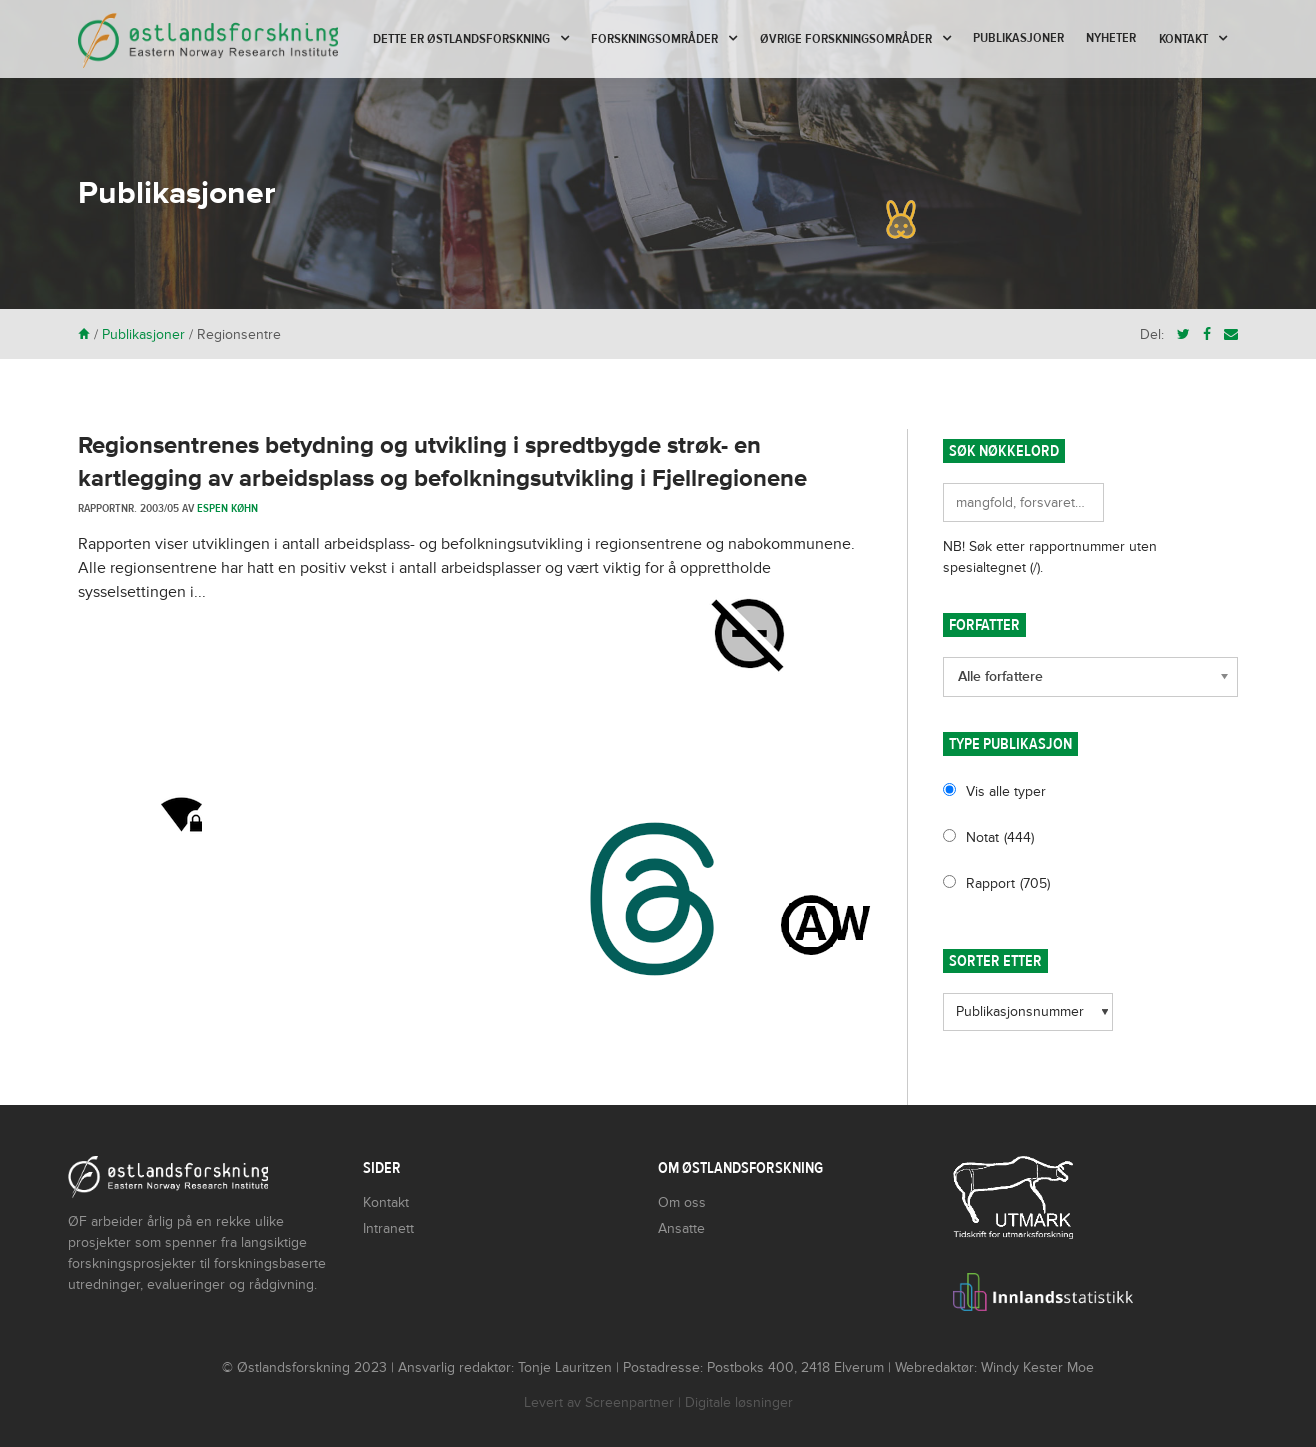 This screenshot has height=1447, width=1316. Describe the element at coordinates (655, 899) in the screenshot. I see `open the Threads app` at that location.